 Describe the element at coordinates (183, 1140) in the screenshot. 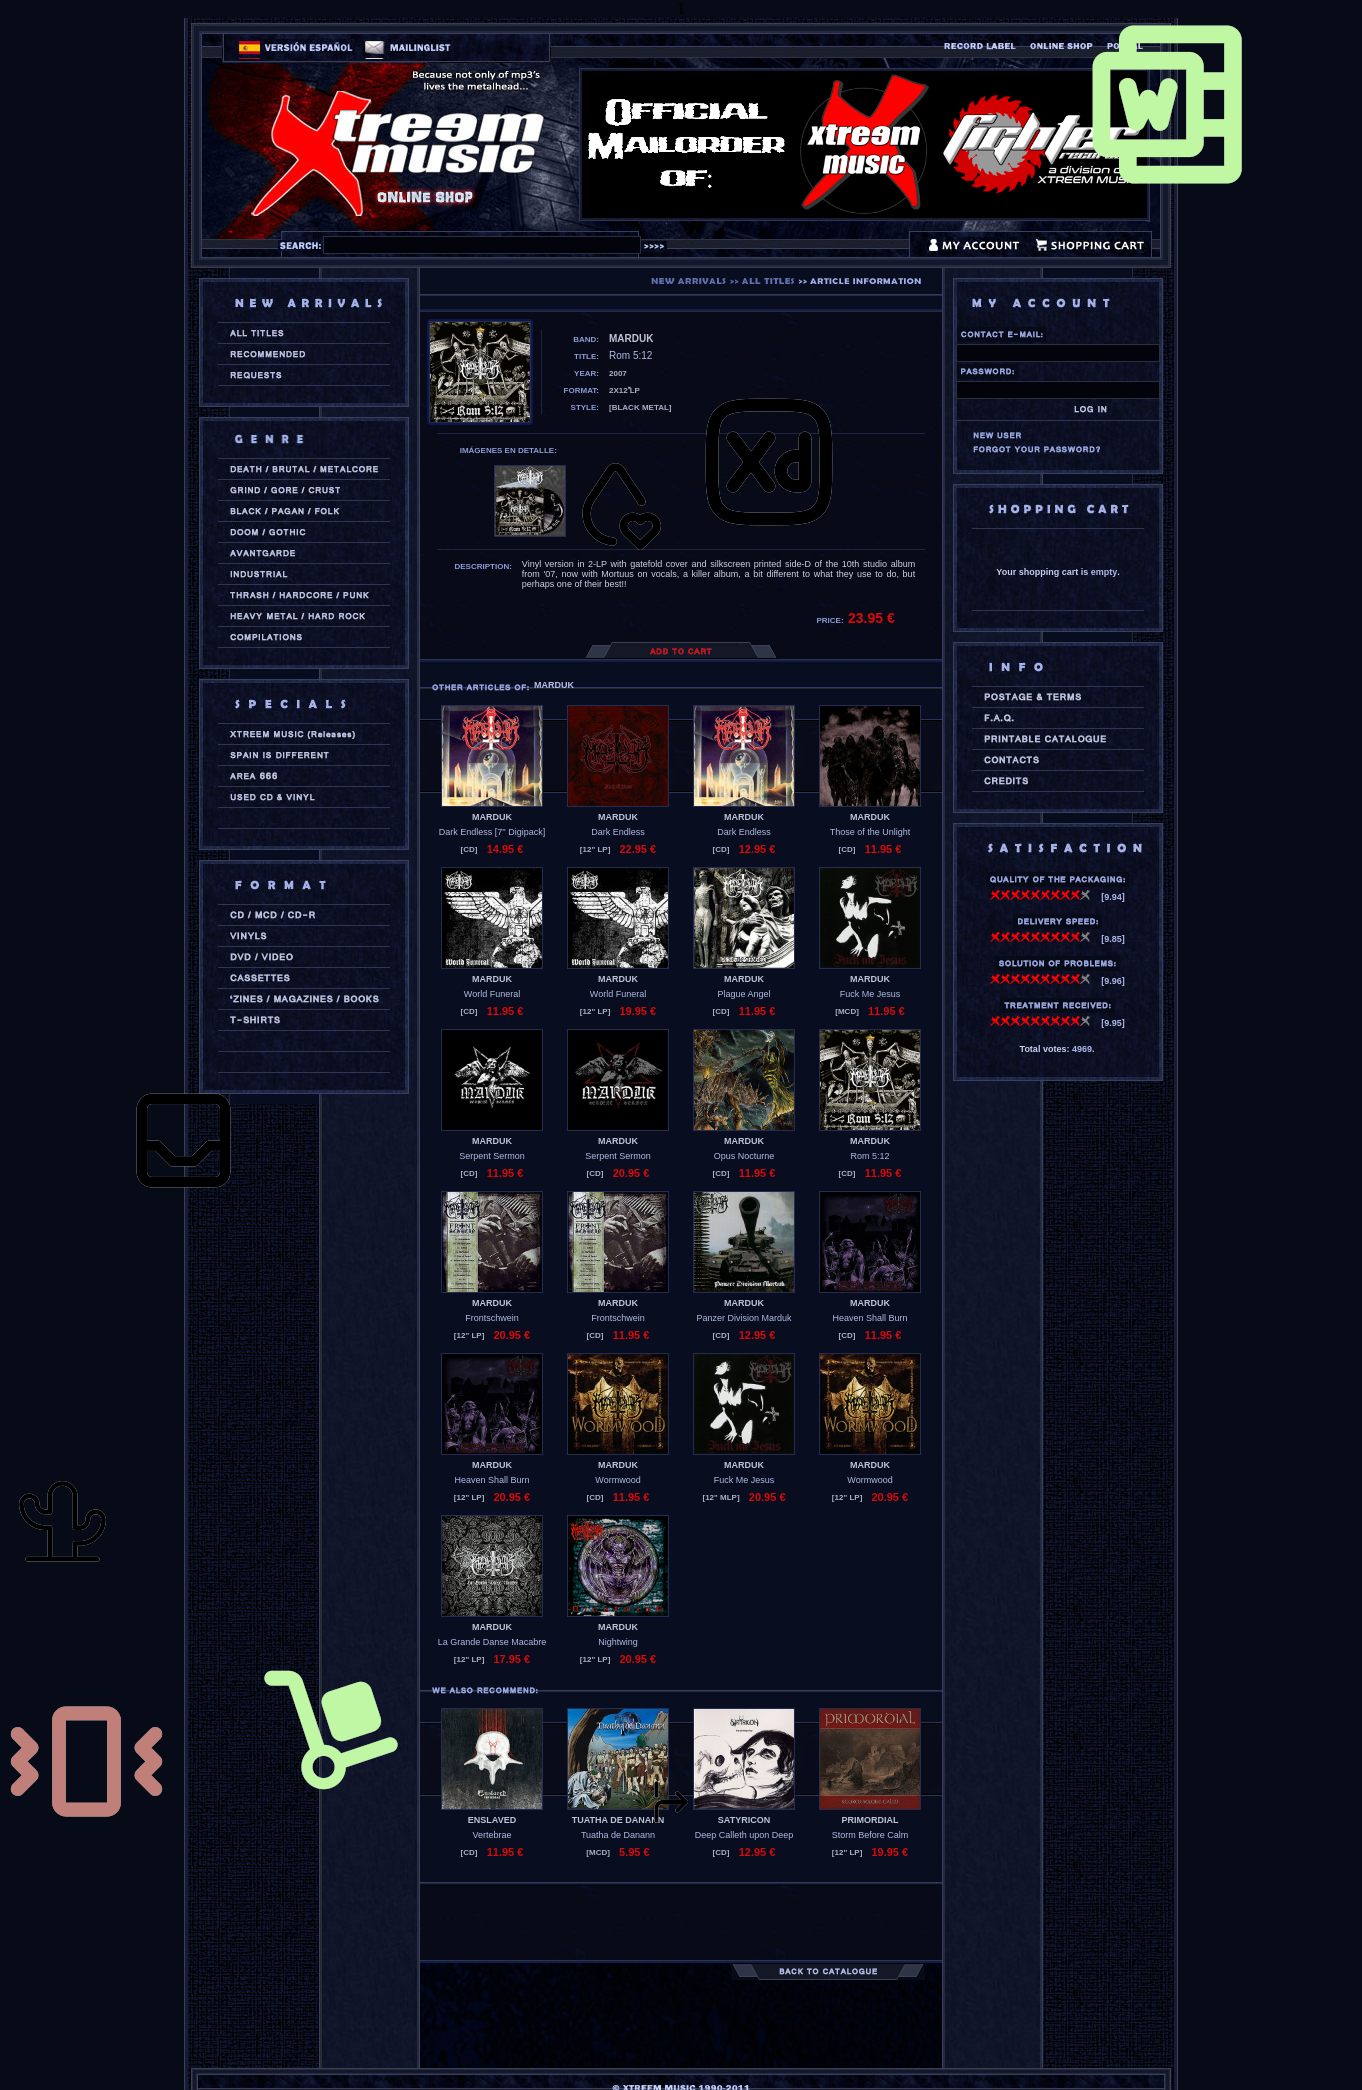

I see `view your inbox messages` at that location.